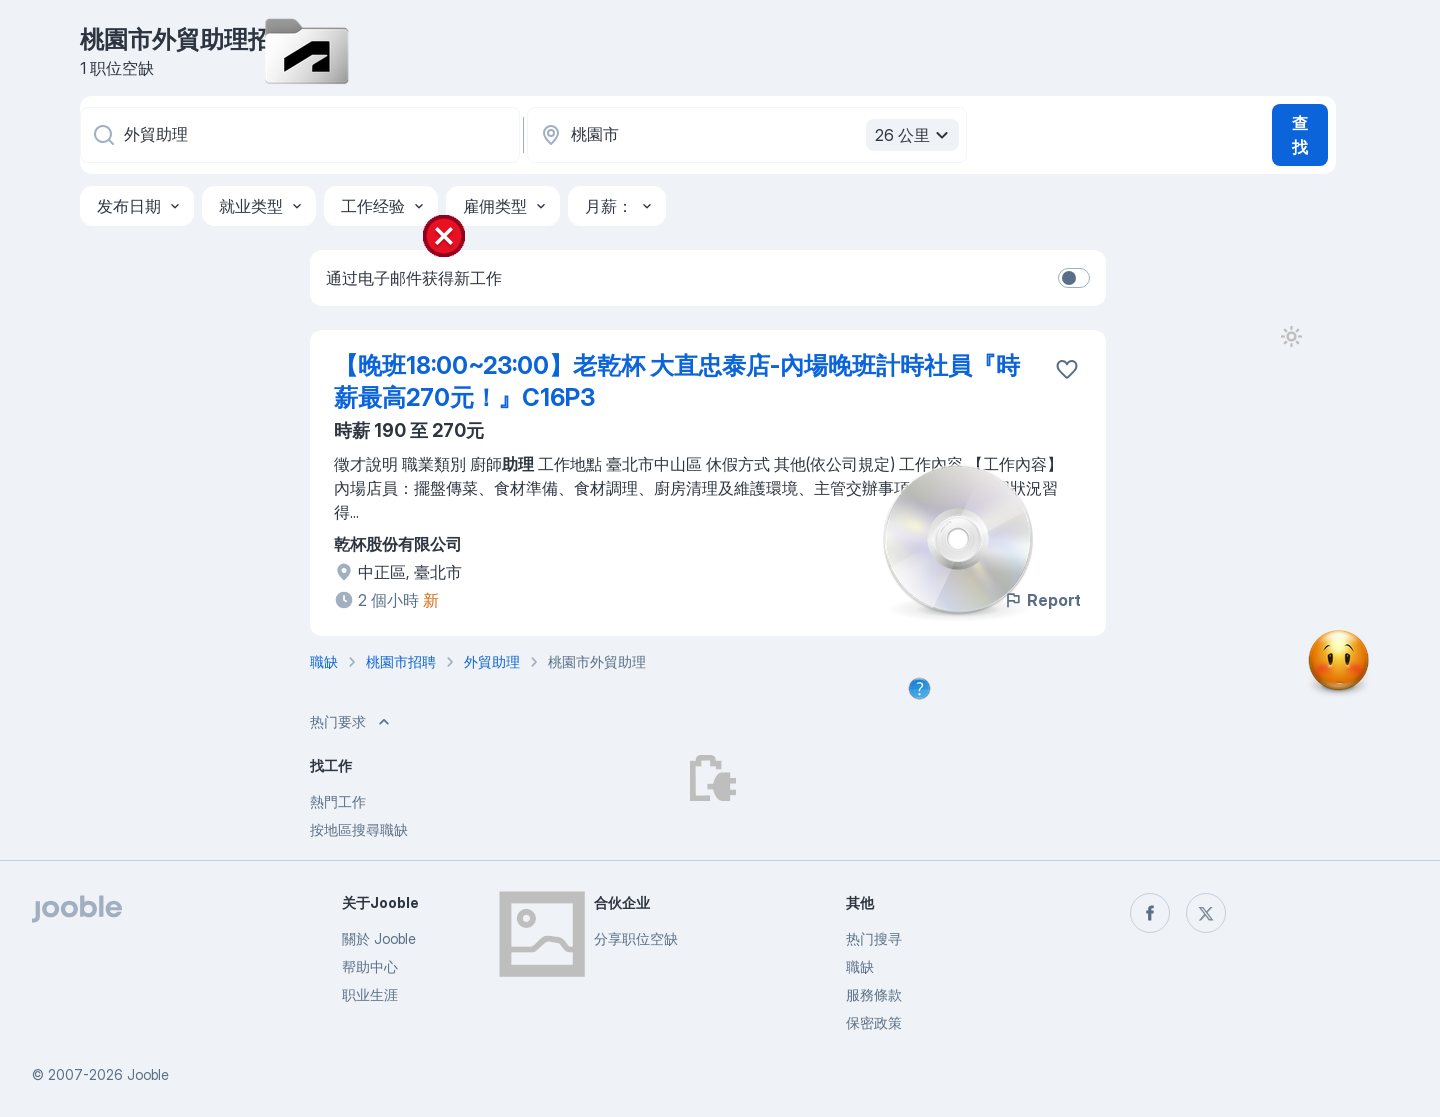 This screenshot has width=1440, height=1117. Describe the element at coordinates (1339, 663) in the screenshot. I see `indicates embarrassment or awkwardness in a message` at that location.